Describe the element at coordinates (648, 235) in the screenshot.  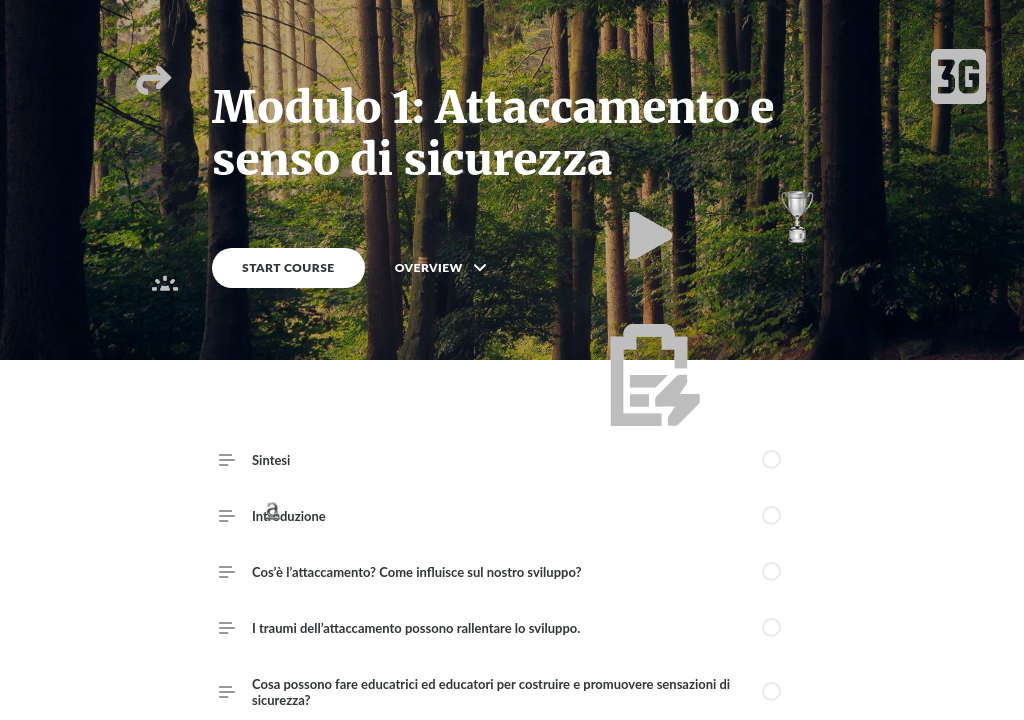
I see `start media playback` at that location.